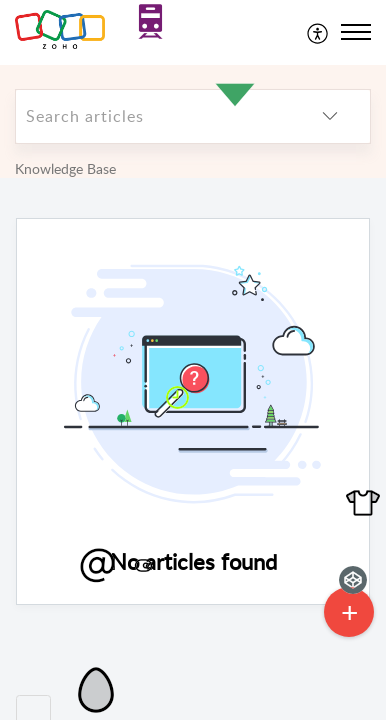  What do you see at coordinates (96, 690) in the screenshot?
I see `indicates egg or egg-related content` at bounding box center [96, 690].